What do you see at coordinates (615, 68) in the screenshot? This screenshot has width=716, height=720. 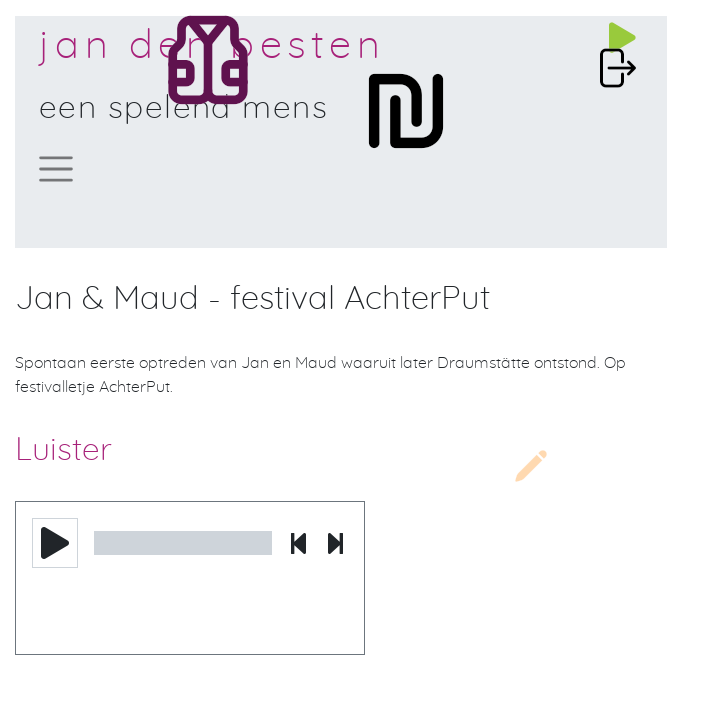 I see `log out of your account` at bounding box center [615, 68].